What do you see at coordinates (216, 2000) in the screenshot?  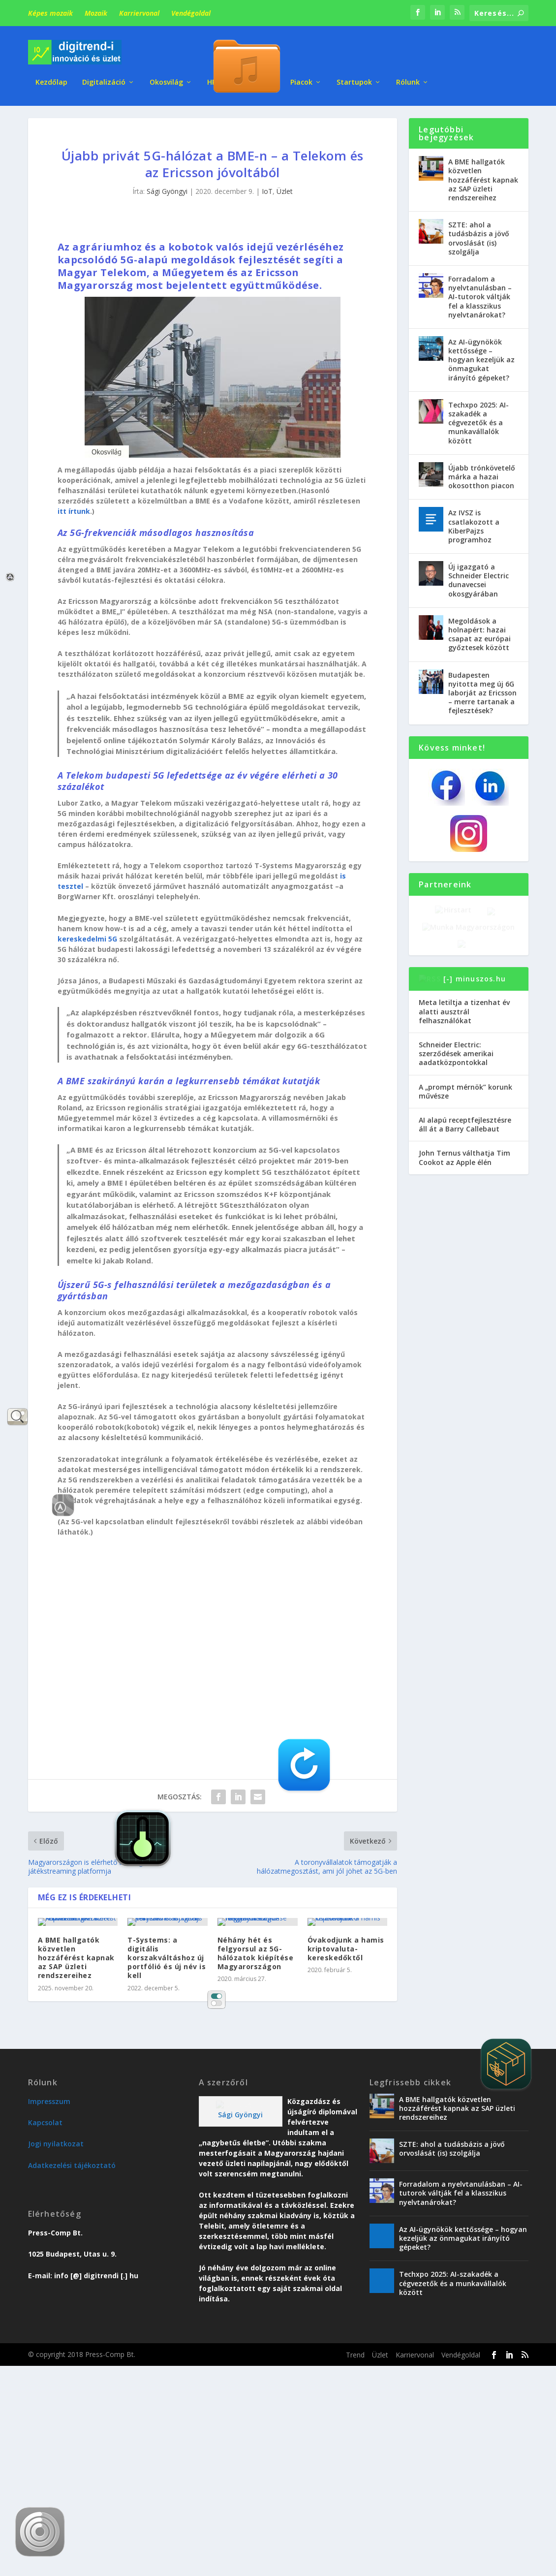 I see `open system settings or preferences` at bounding box center [216, 2000].